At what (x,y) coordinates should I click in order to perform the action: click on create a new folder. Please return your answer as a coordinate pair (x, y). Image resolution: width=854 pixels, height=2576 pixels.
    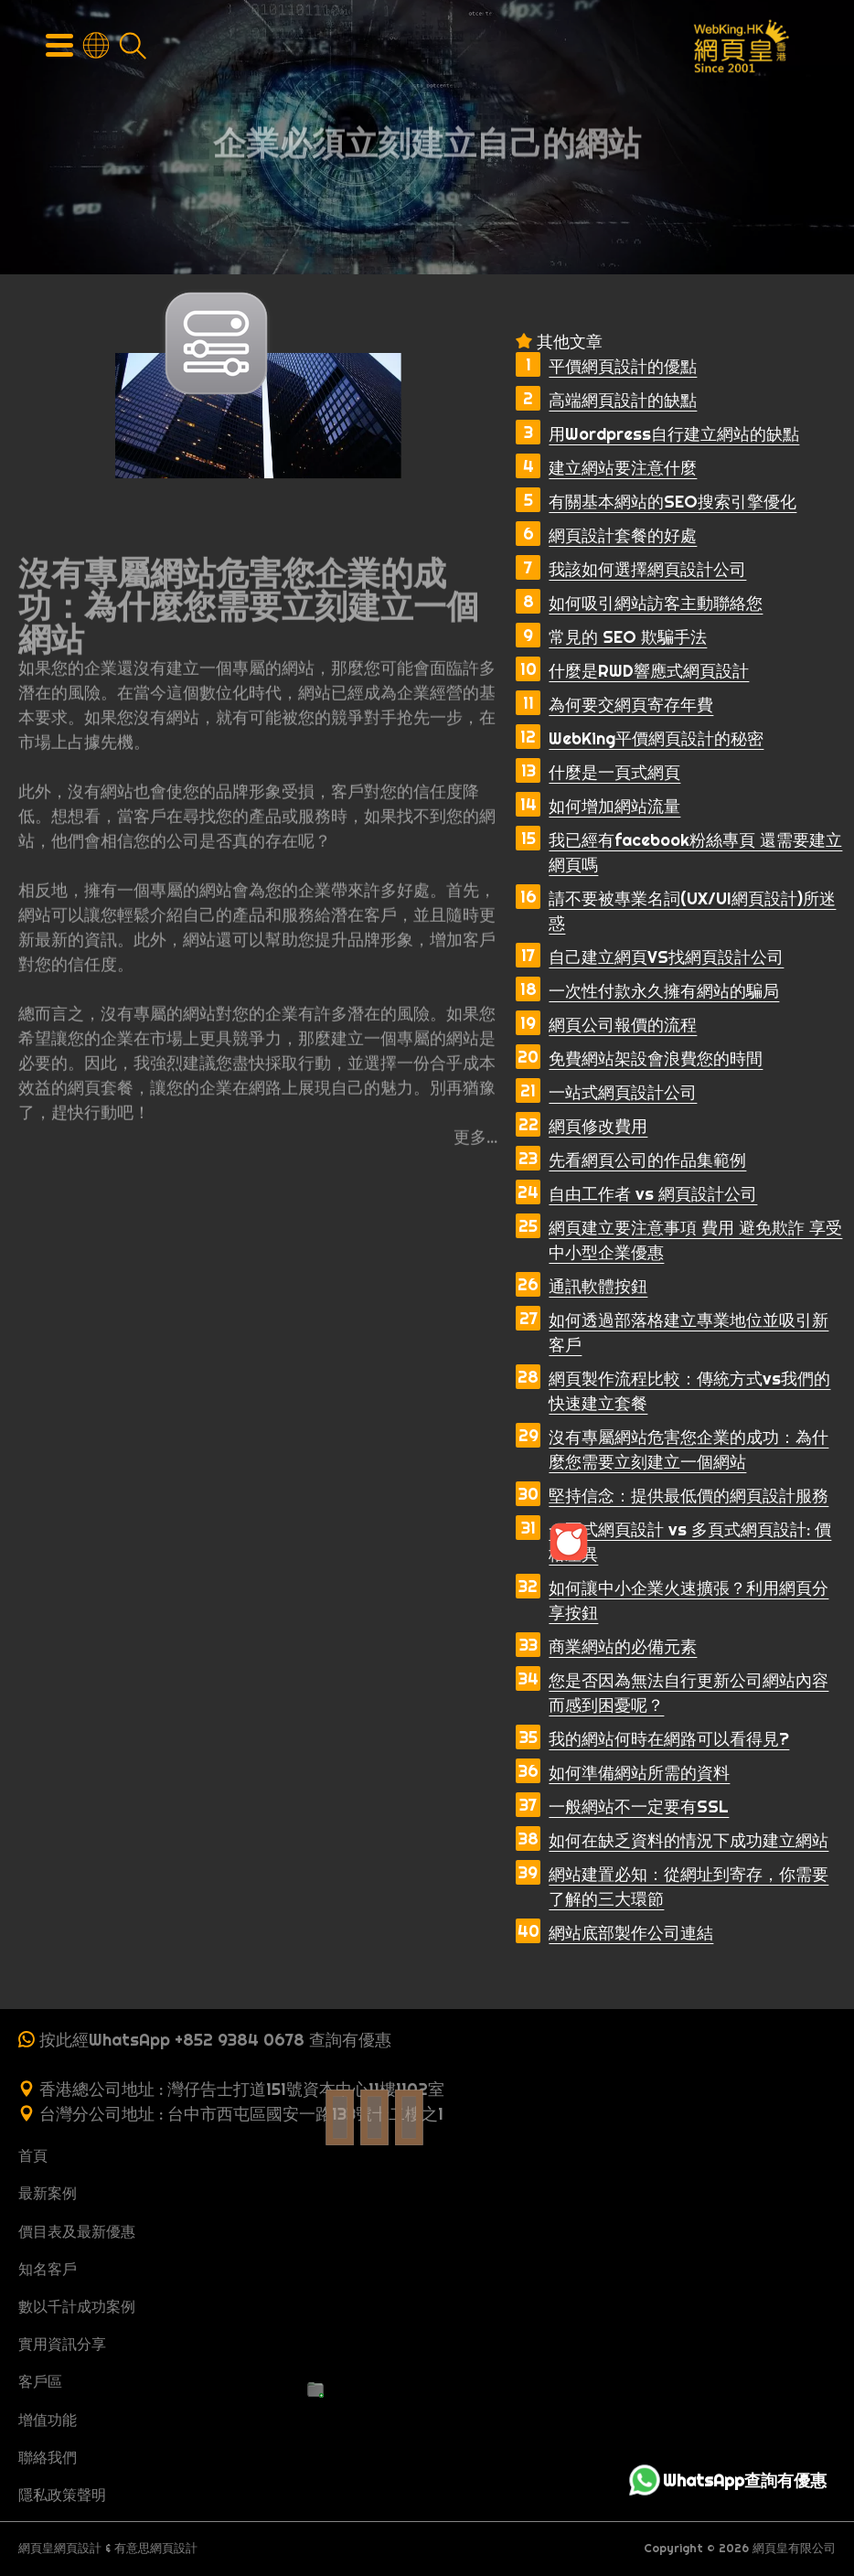
    Looking at the image, I should click on (315, 2389).